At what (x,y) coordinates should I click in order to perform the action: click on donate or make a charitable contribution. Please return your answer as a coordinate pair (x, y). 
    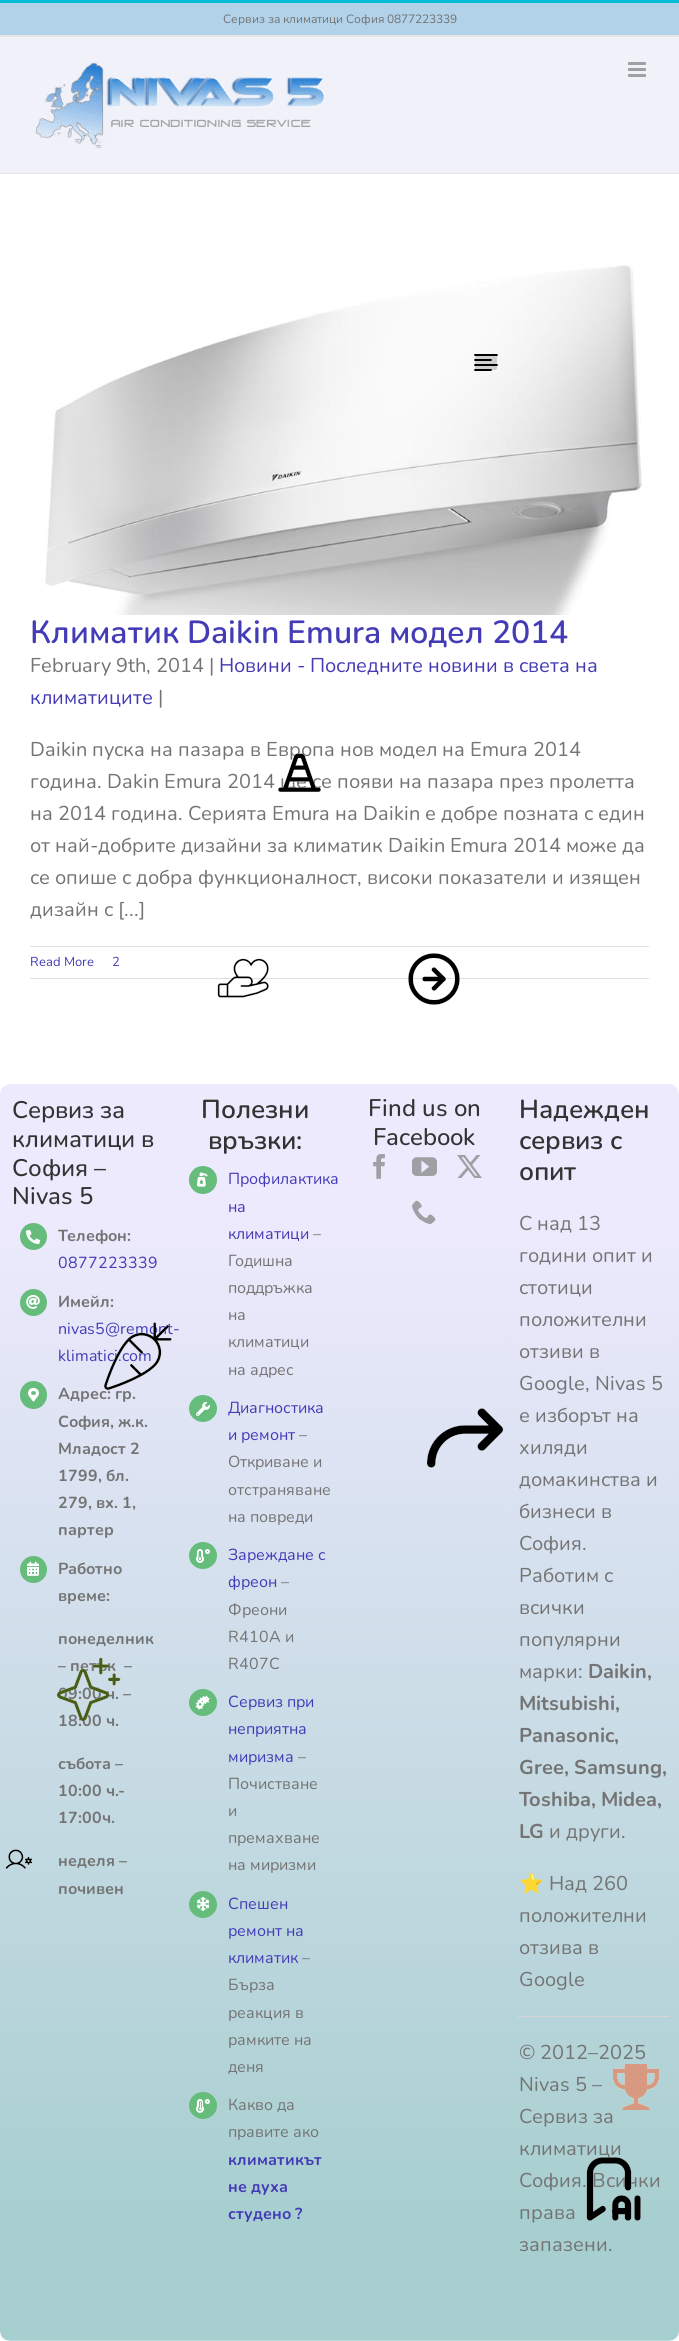
    Looking at the image, I should click on (245, 979).